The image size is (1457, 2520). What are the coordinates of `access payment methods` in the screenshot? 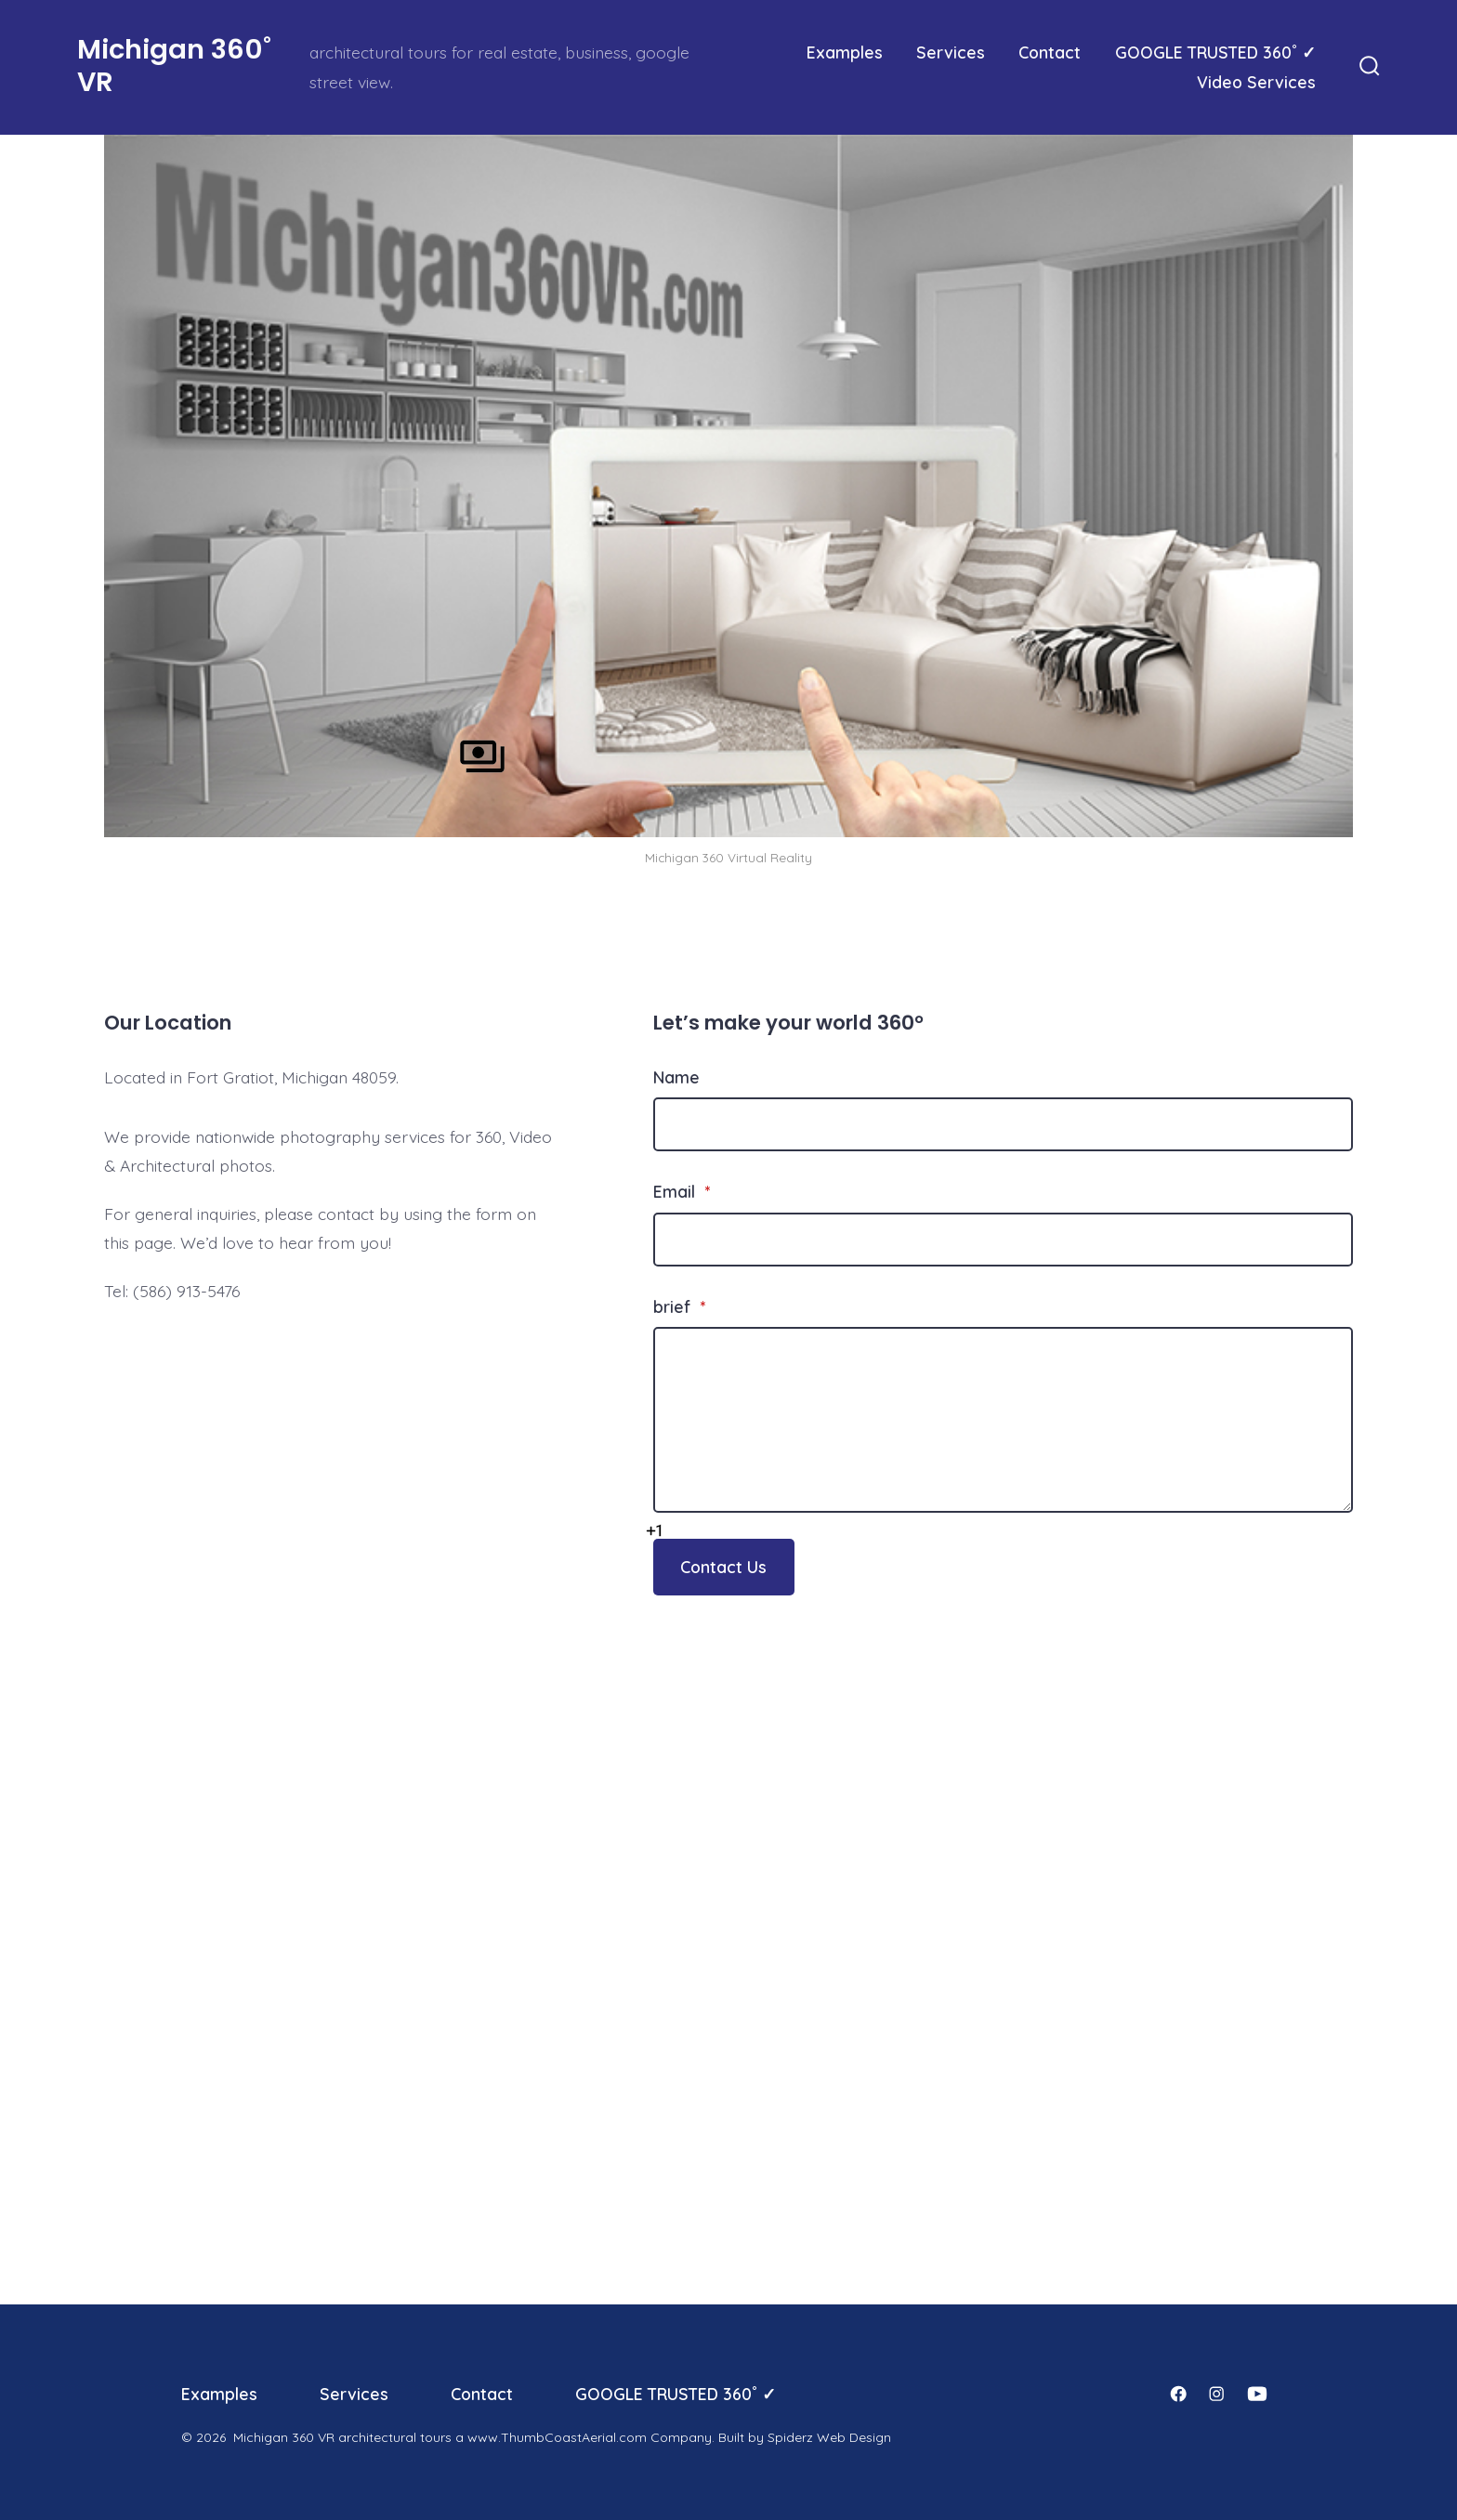 It's located at (482, 756).